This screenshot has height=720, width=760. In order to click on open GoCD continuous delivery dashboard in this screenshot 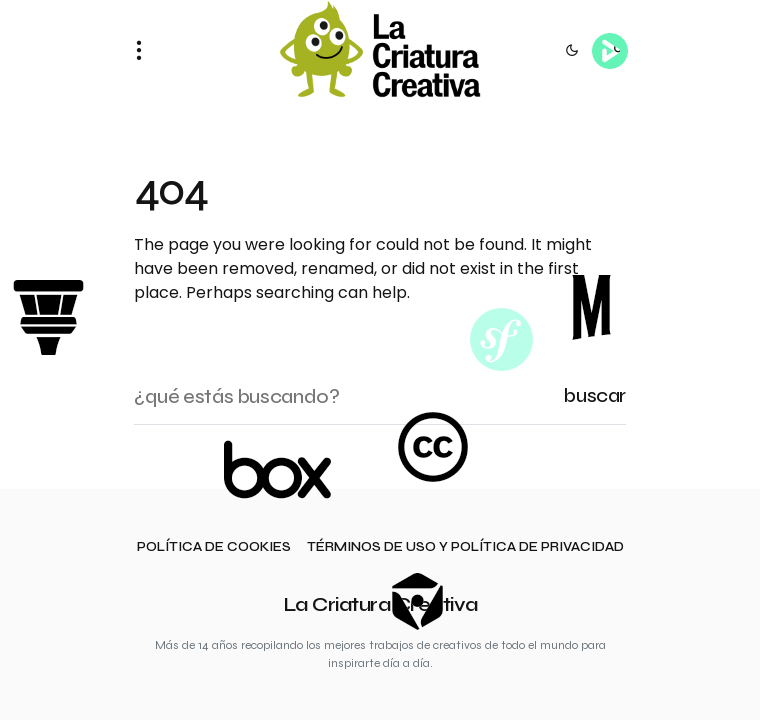, I will do `click(610, 51)`.